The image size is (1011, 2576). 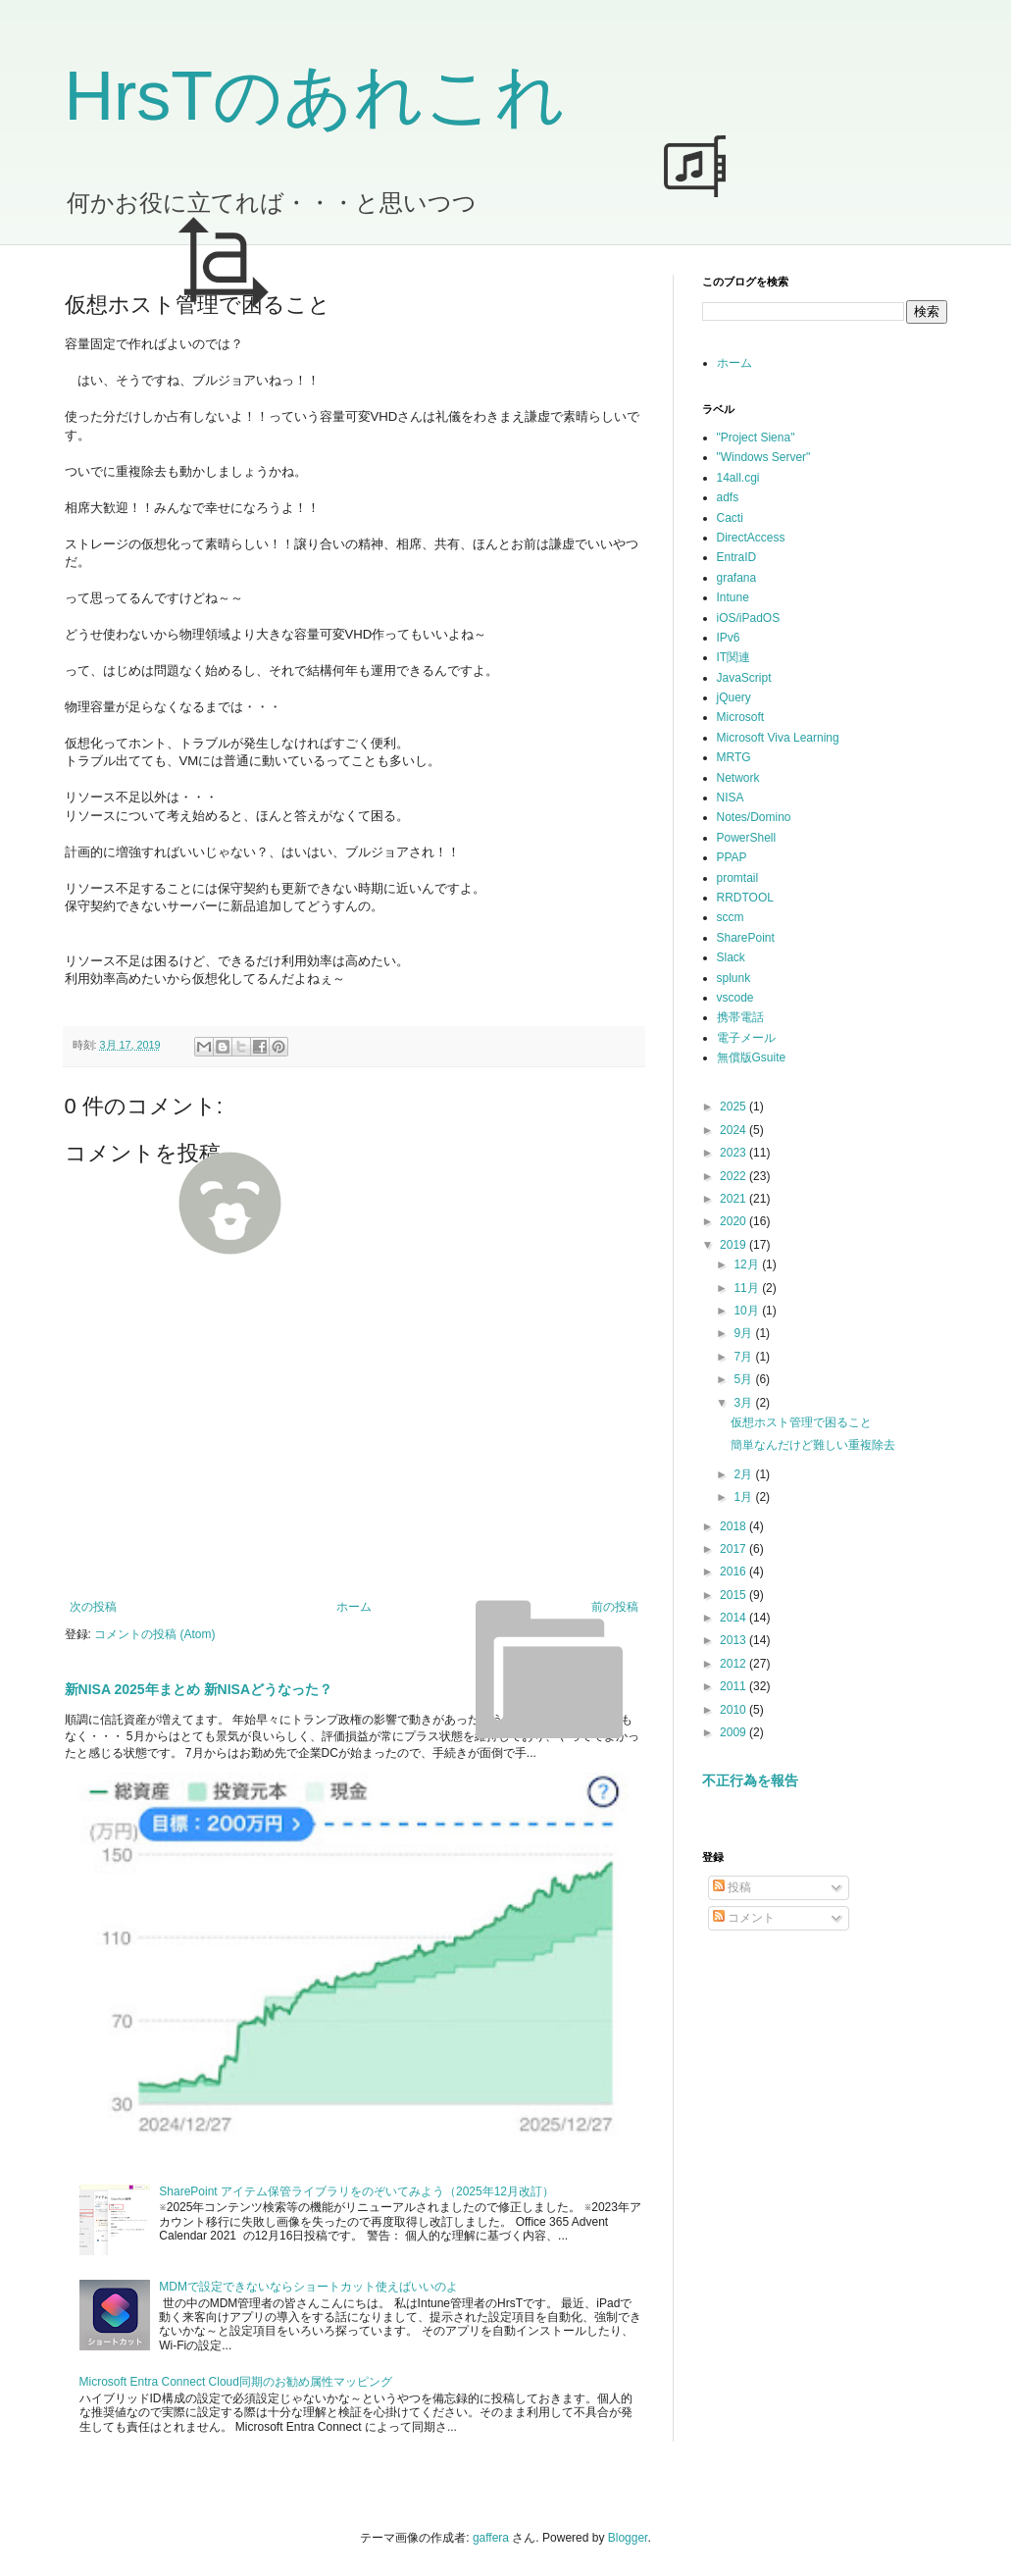 I want to click on send a kiss or affectionate reaction, so click(x=229, y=1203).